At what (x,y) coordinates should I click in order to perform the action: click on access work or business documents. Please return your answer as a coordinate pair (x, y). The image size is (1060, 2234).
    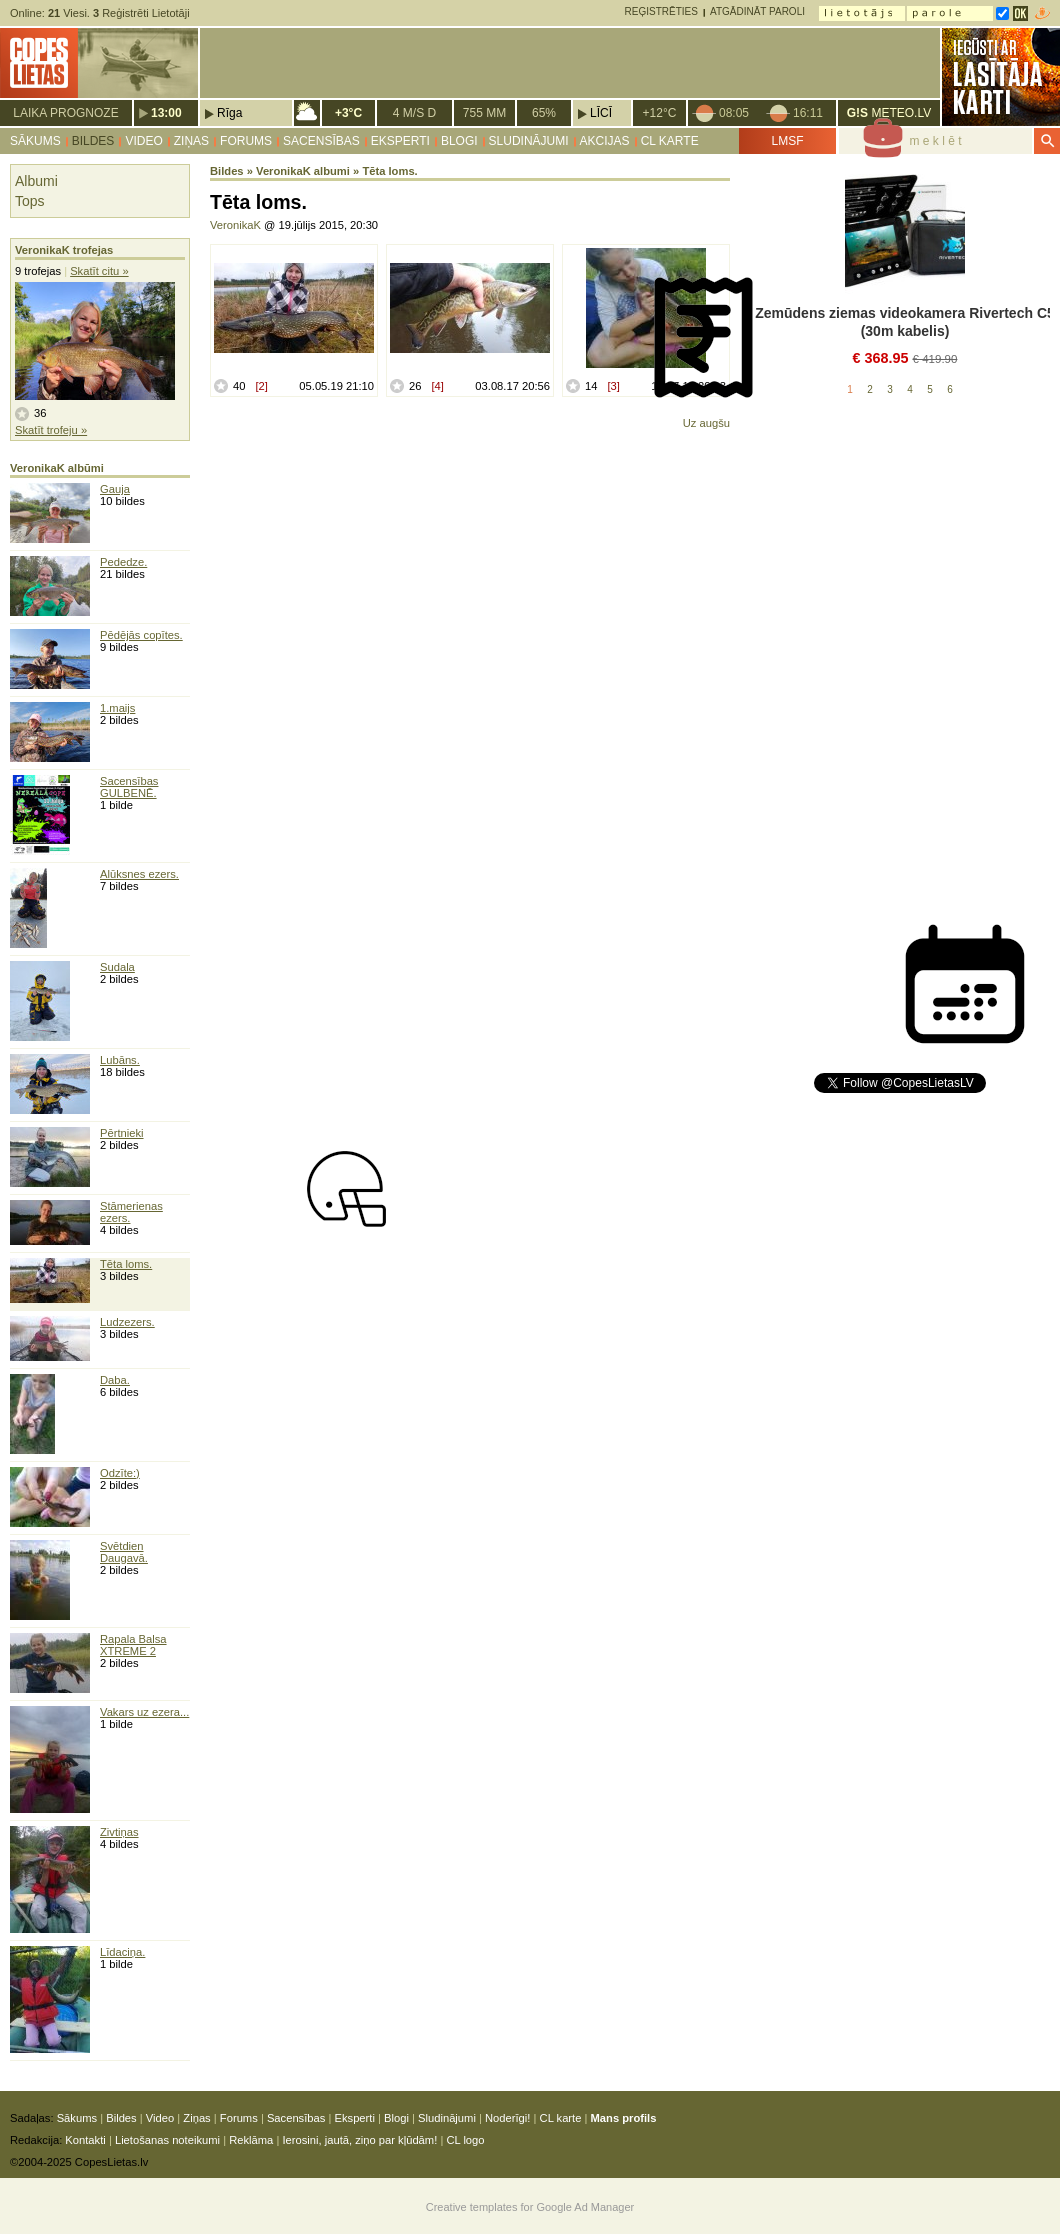
    Looking at the image, I should click on (883, 138).